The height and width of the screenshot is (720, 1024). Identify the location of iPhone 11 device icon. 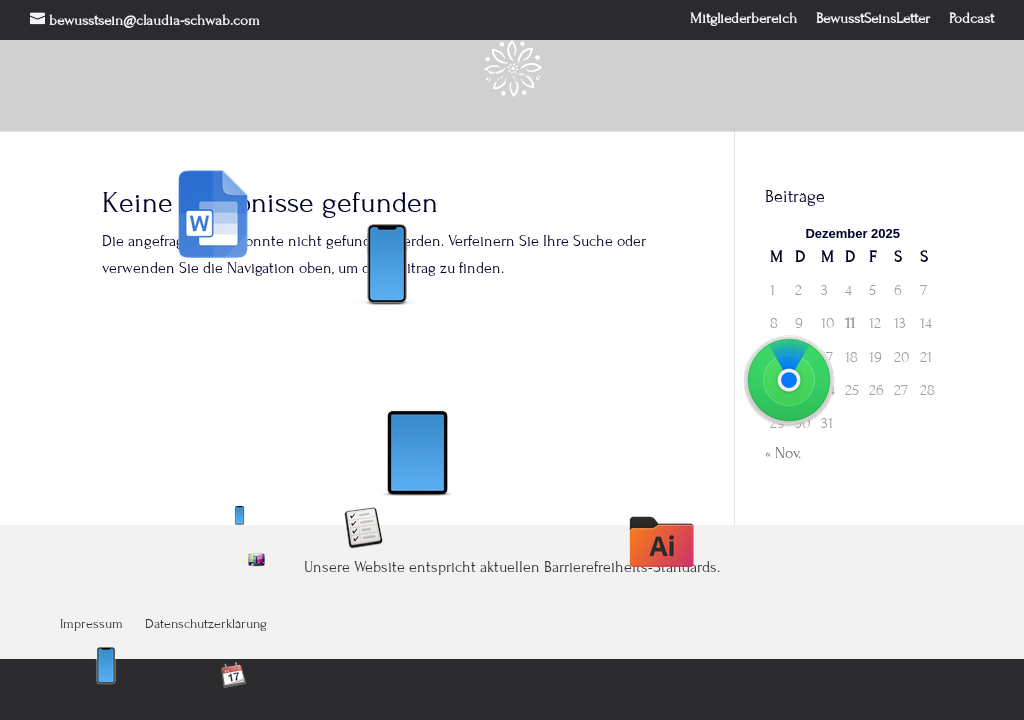
(387, 265).